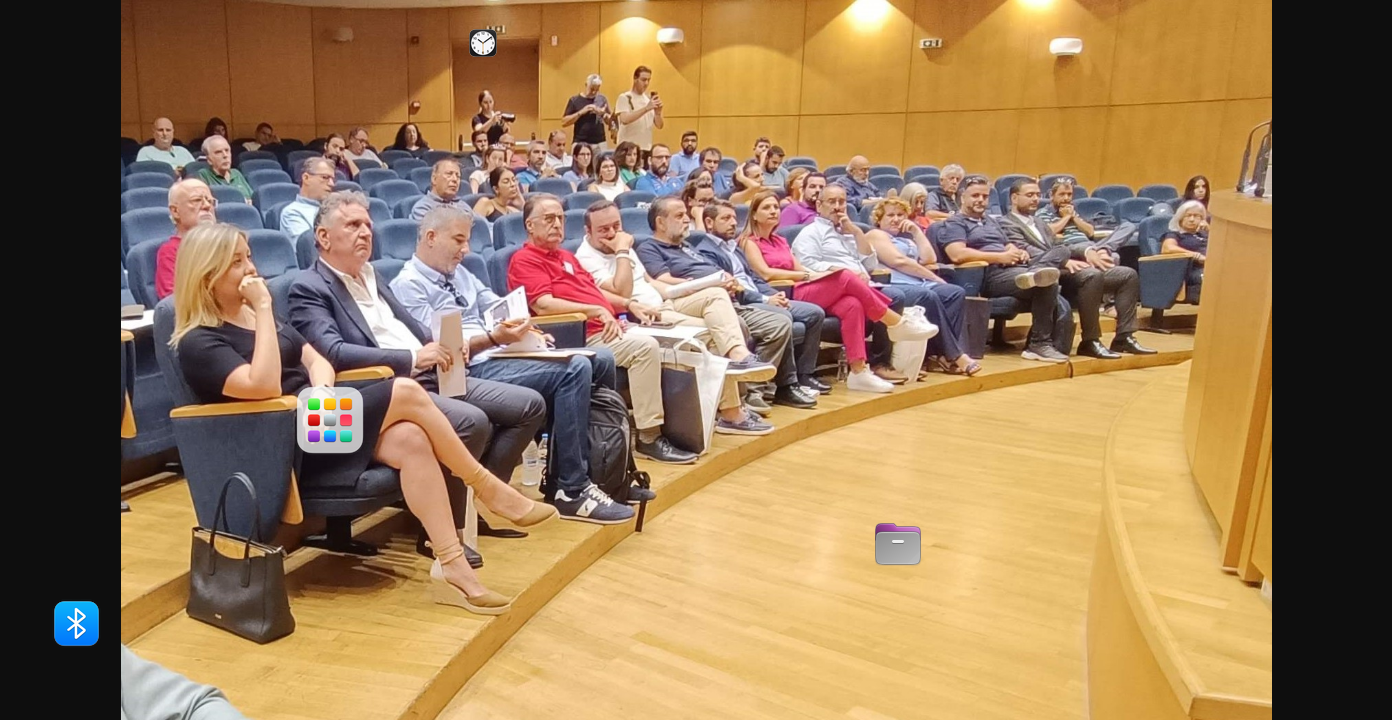 The width and height of the screenshot is (1392, 720). What do you see at coordinates (330, 420) in the screenshot?
I see `open Launchpad to view all applications` at bounding box center [330, 420].